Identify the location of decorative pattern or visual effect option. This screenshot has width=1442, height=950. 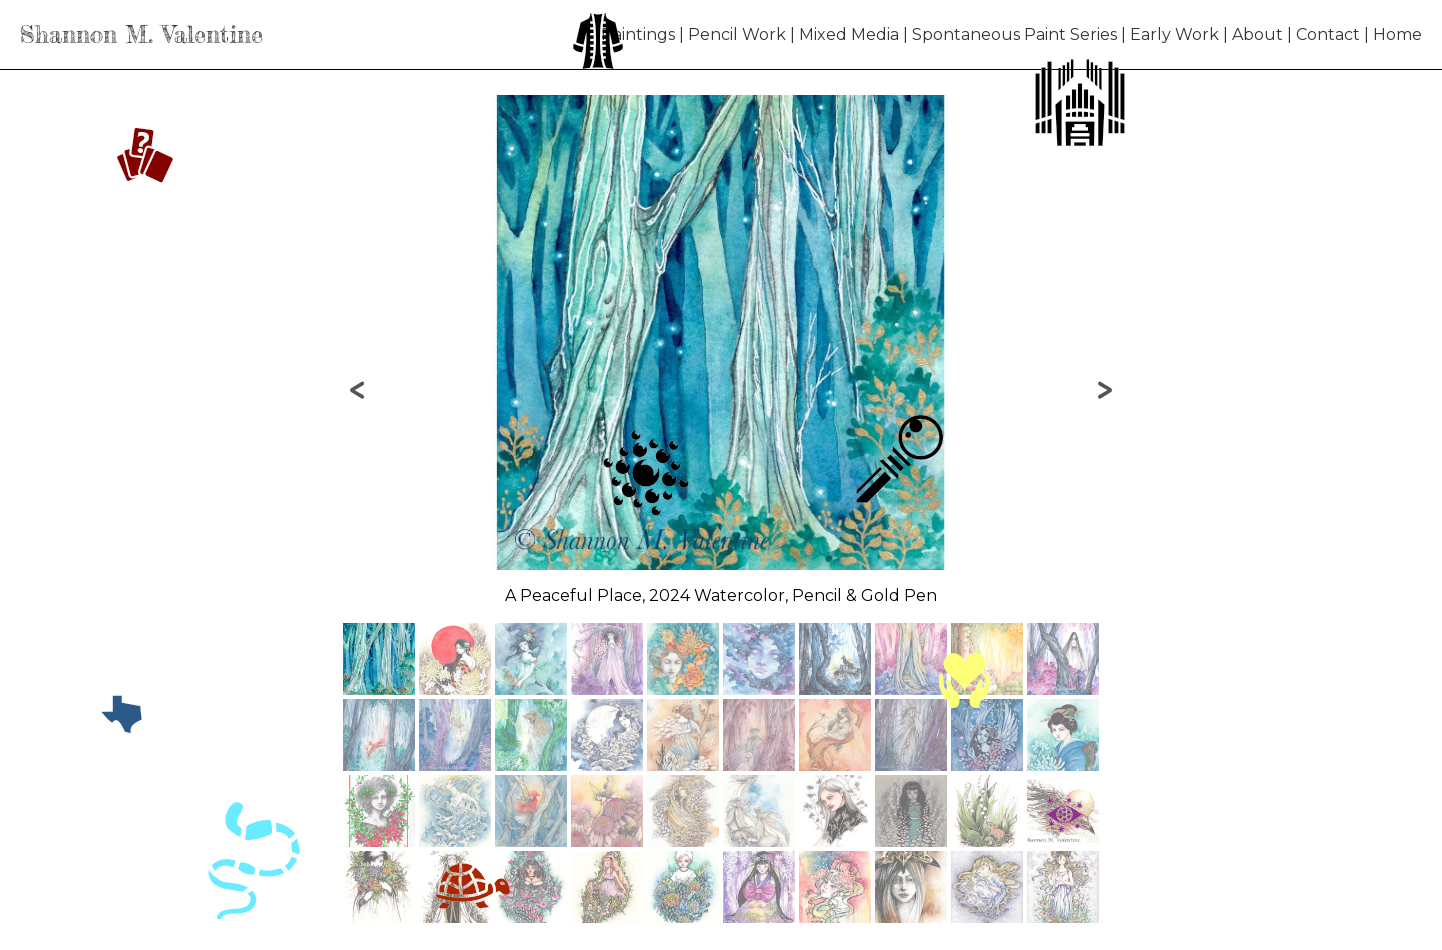
(646, 473).